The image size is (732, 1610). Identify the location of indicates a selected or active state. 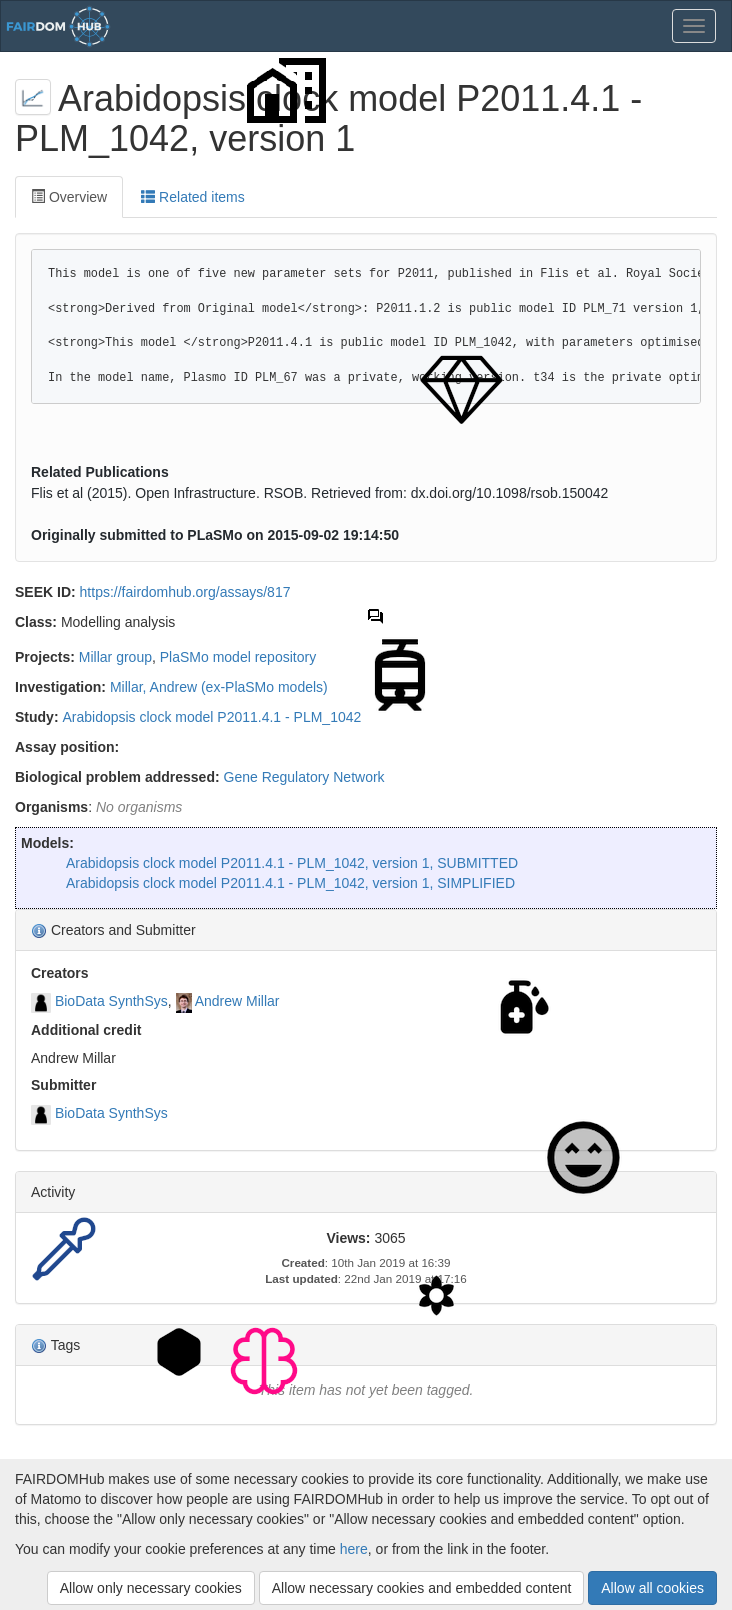
(179, 1352).